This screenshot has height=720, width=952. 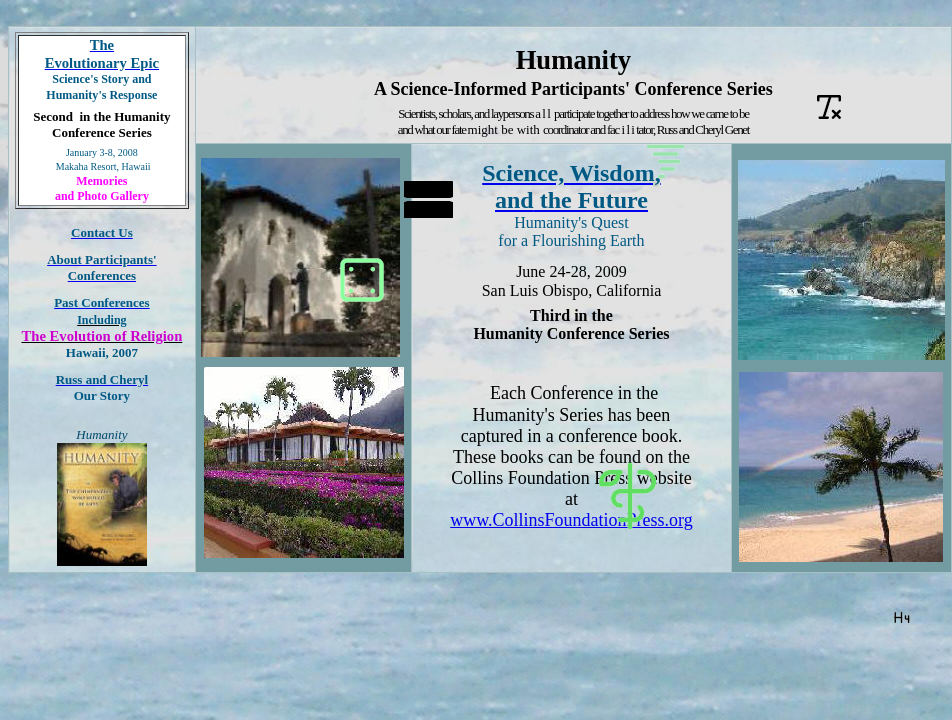 What do you see at coordinates (427, 201) in the screenshot?
I see `switch to stream or list view` at bounding box center [427, 201].